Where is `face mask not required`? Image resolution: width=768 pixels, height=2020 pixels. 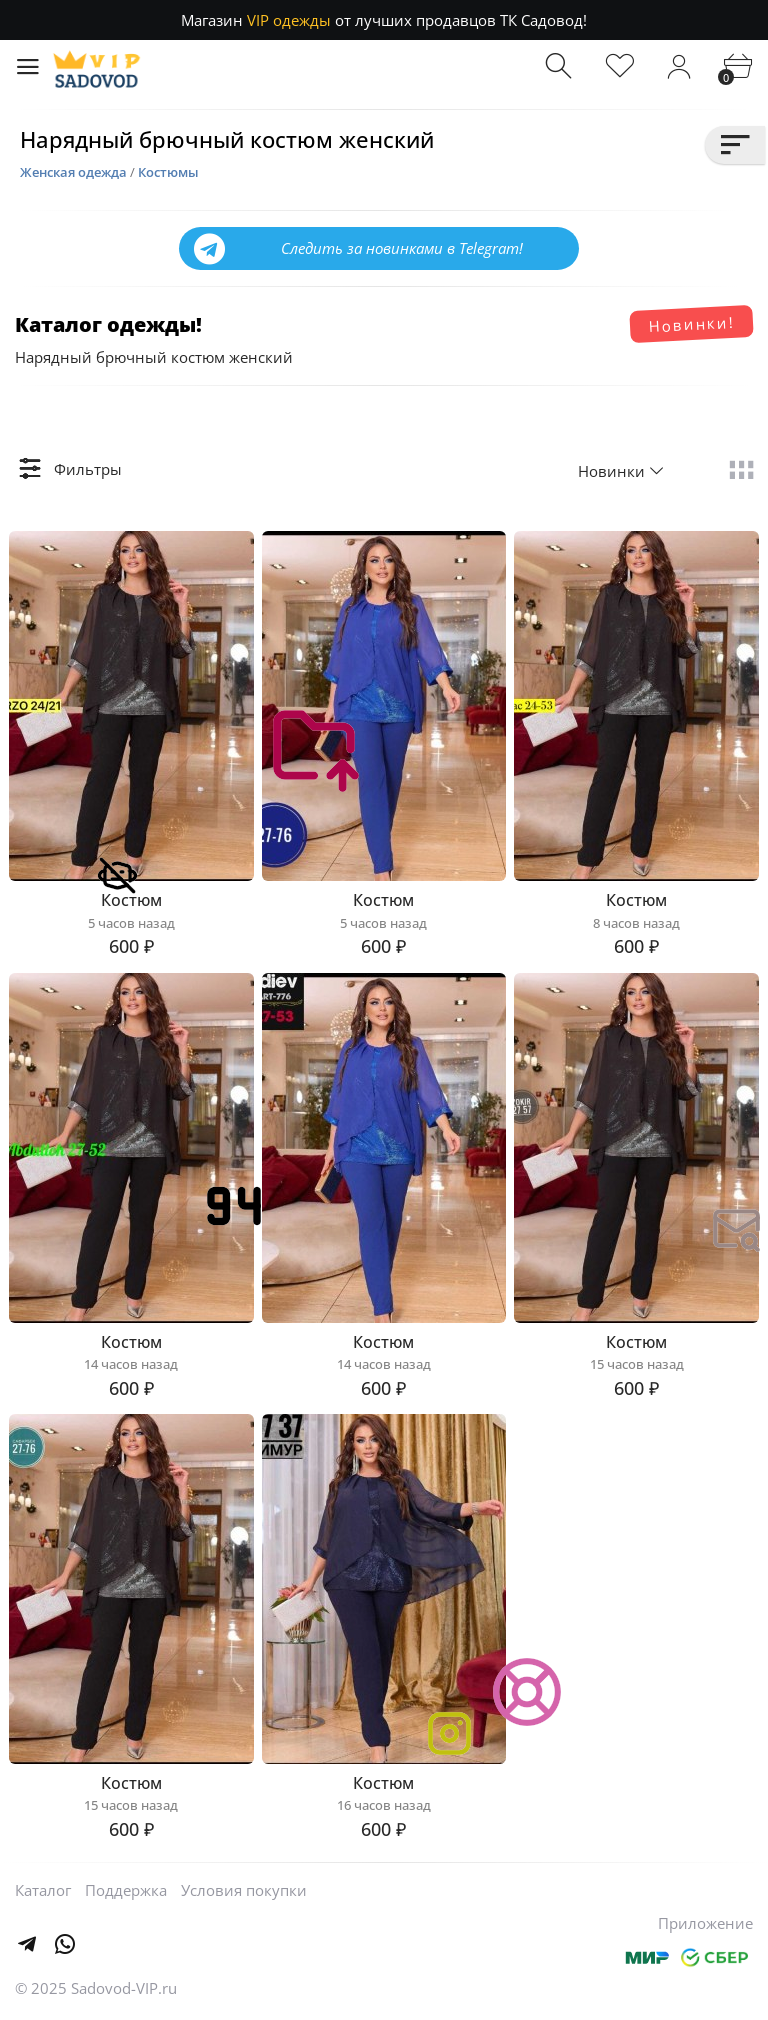 face mask not required is located at coordinates (117, 875).